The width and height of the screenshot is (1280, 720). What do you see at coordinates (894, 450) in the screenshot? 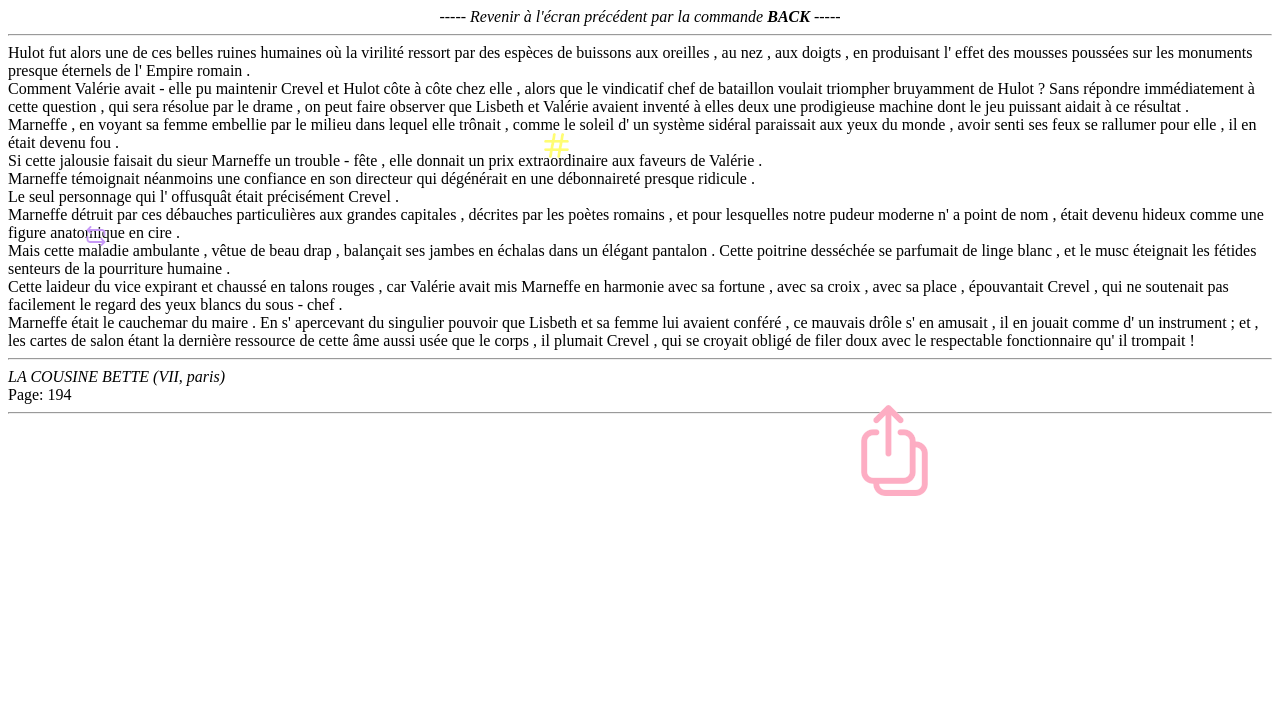
I see `share or export multiple items` at bounding box center [894, 450].